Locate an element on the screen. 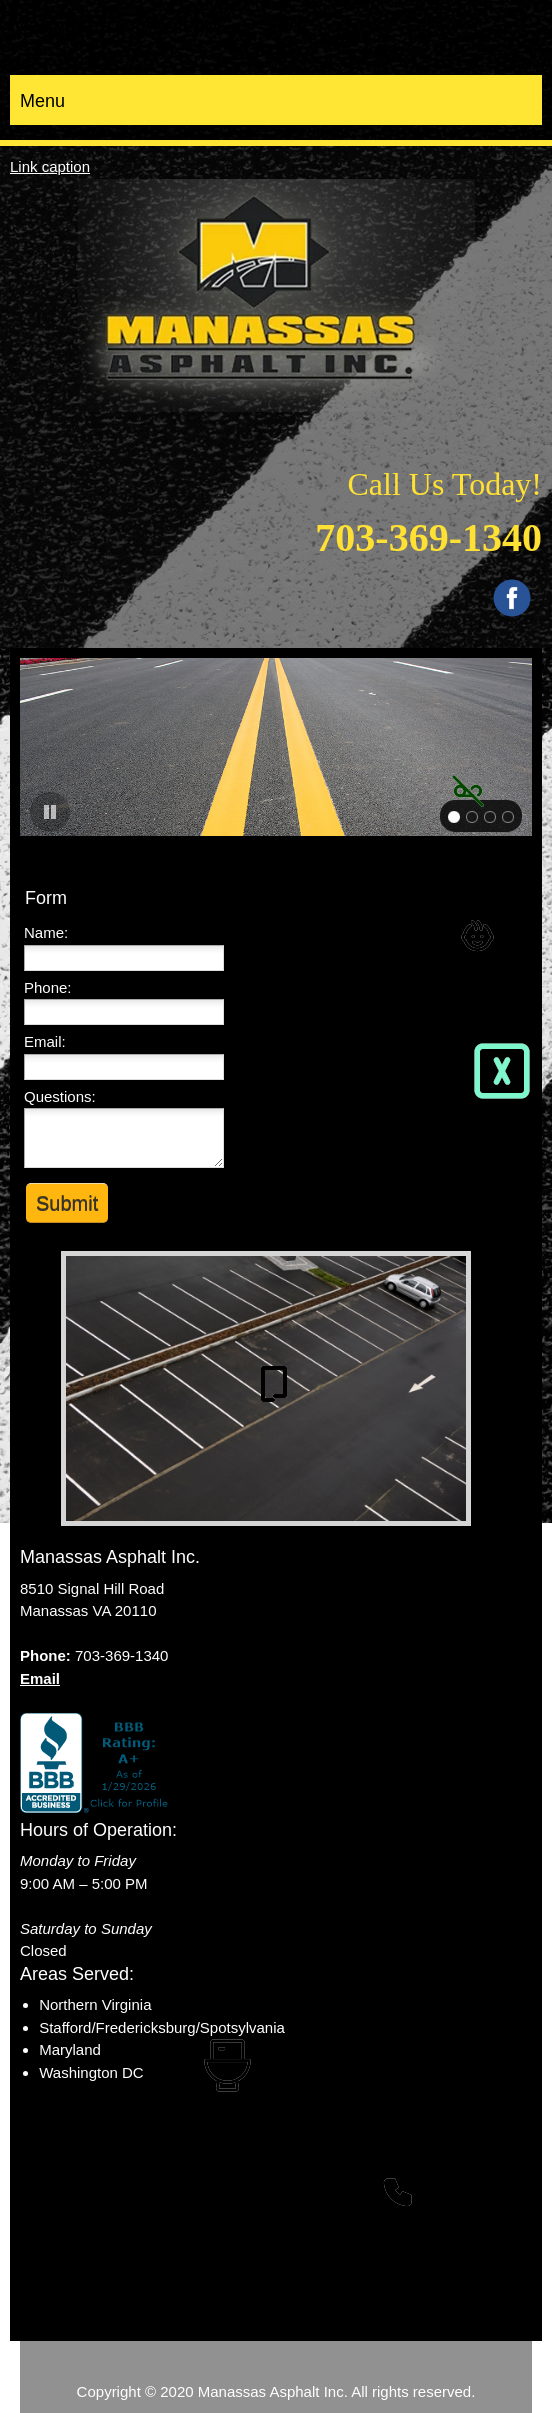  close or dismiss a dialog box is located at coordinates (502, 1071).